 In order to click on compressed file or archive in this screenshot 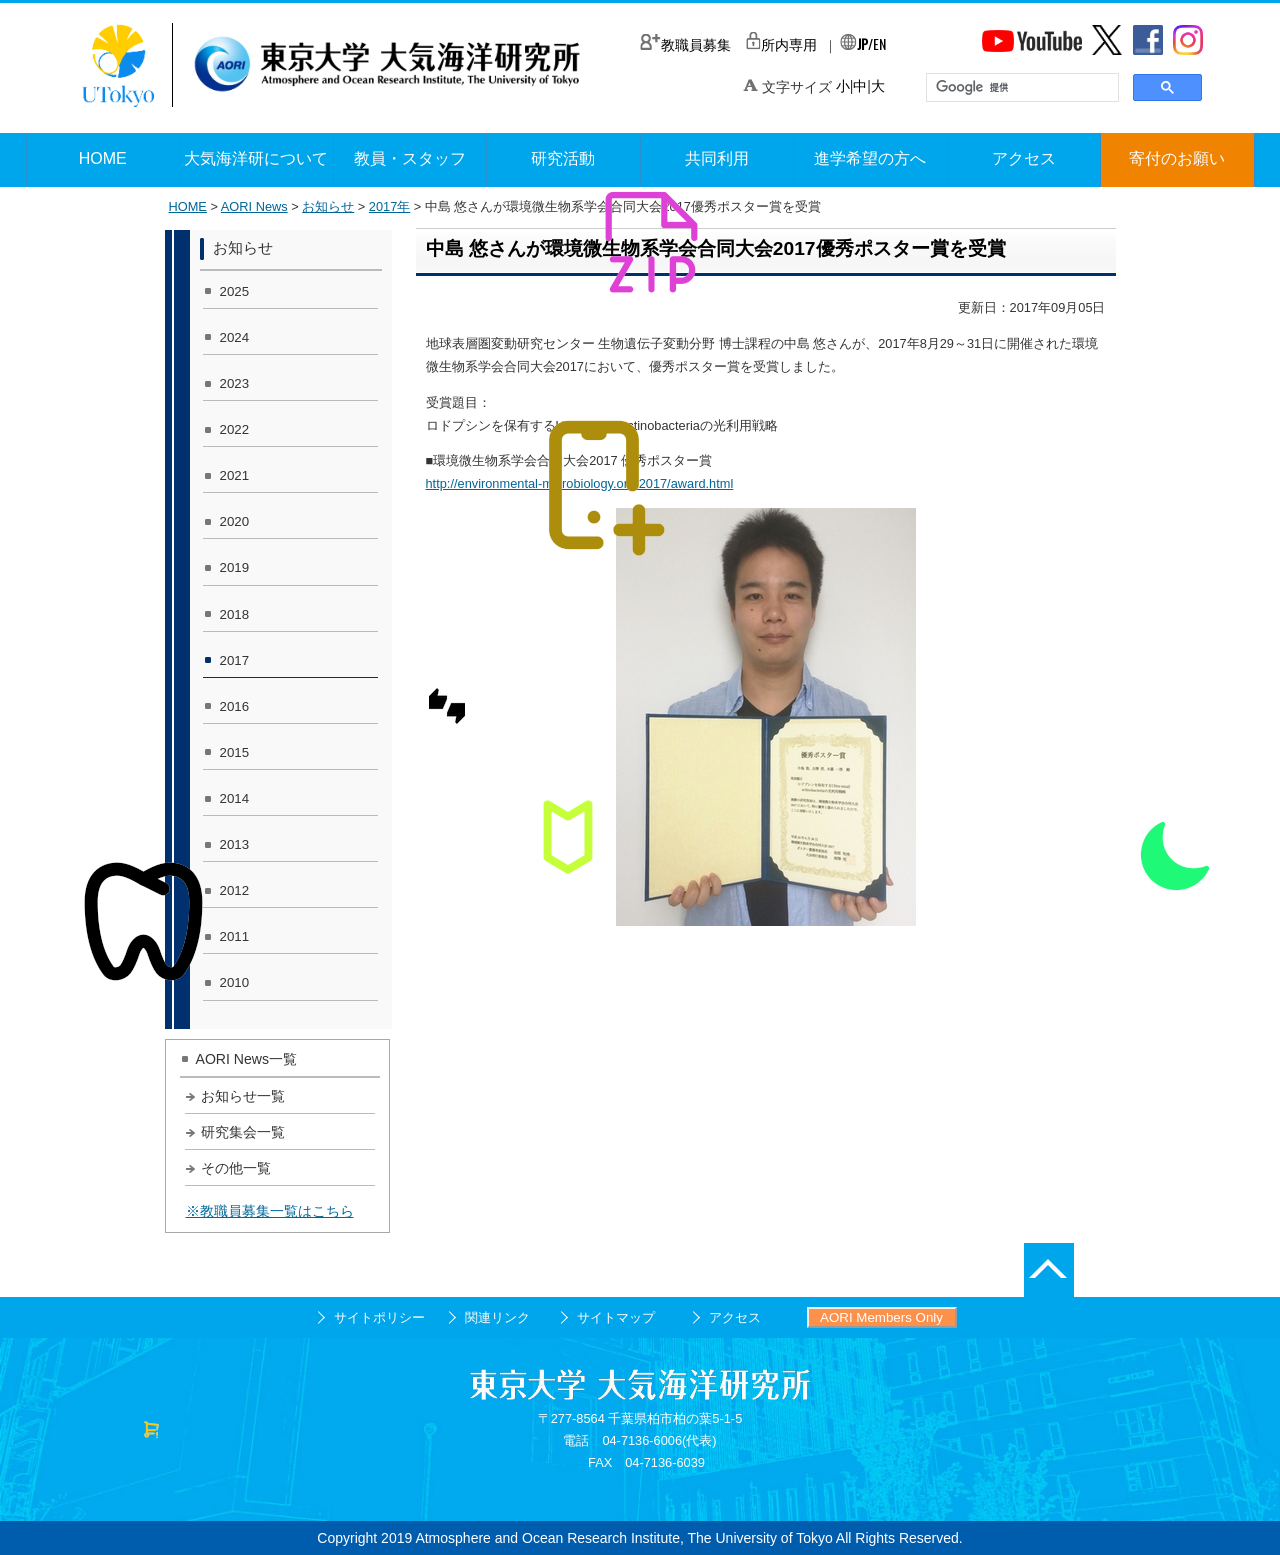, I will do `click(651, 246)`.